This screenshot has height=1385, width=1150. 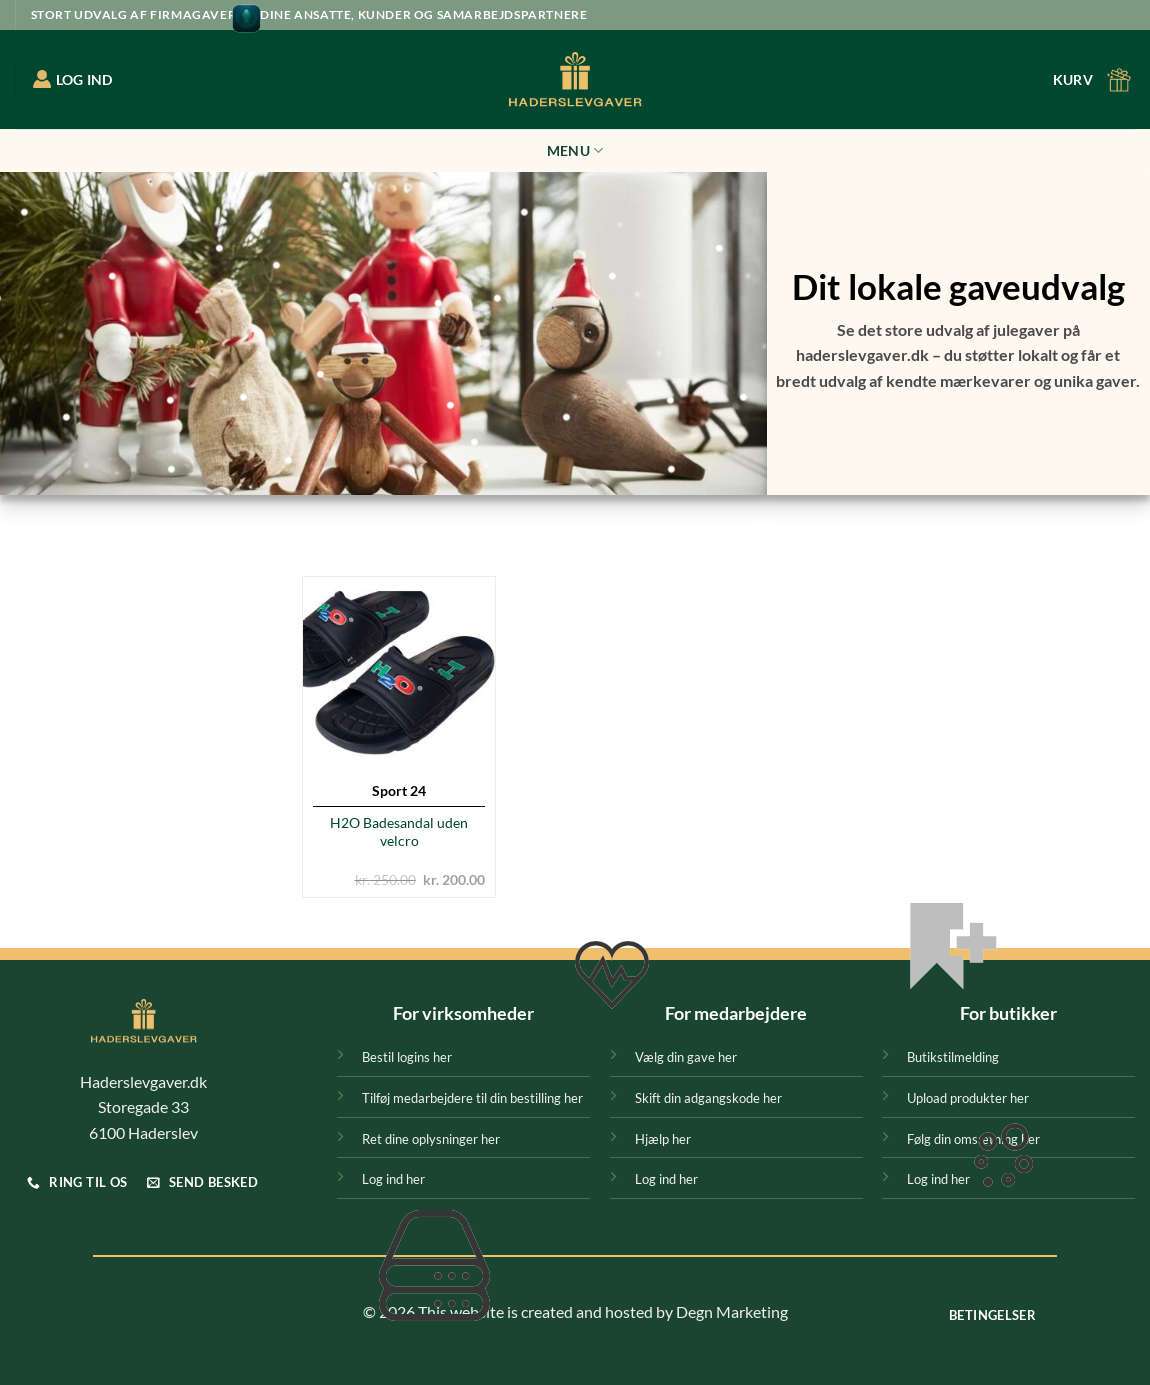 I want to click on open health or fitness app, so click(x=612, y=974).